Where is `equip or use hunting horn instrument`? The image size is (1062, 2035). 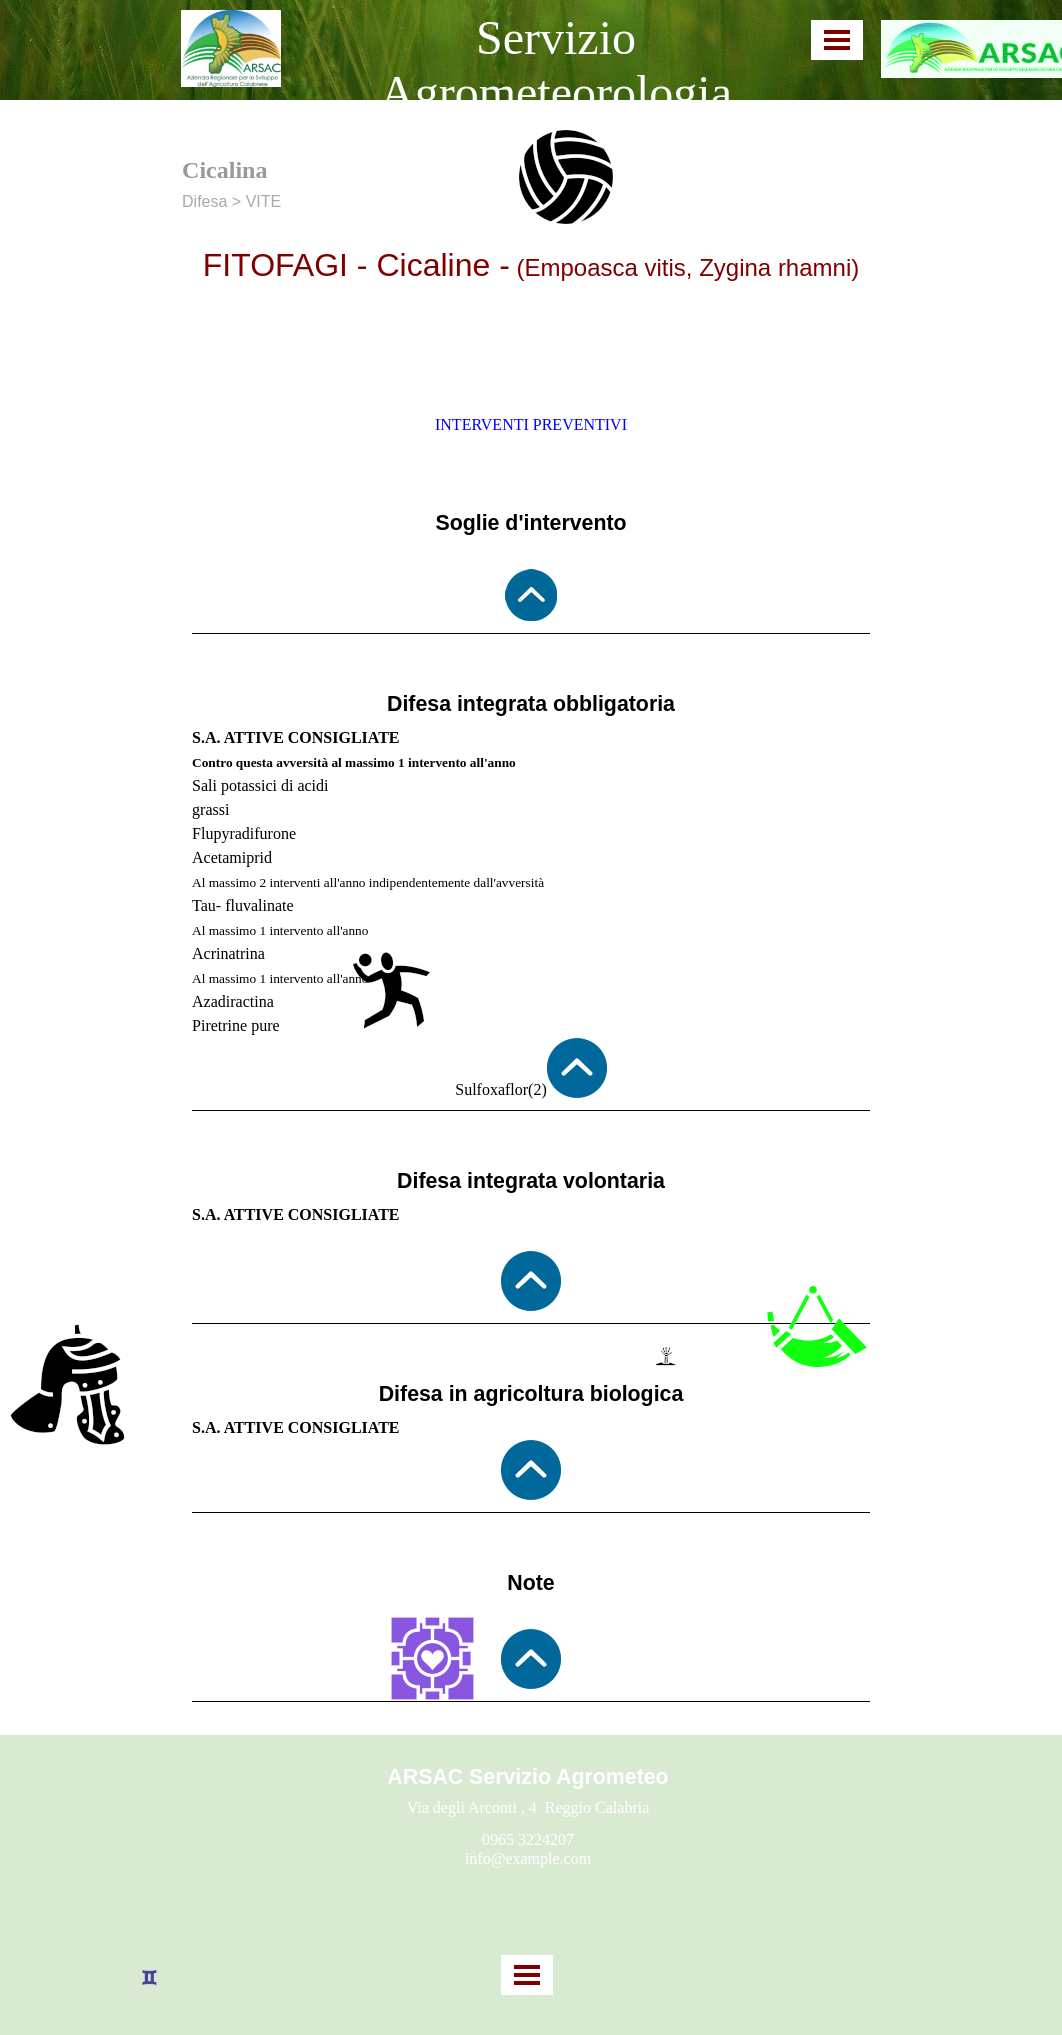
equip or use hunting horn instrument is located at coordinates (816, 1331).